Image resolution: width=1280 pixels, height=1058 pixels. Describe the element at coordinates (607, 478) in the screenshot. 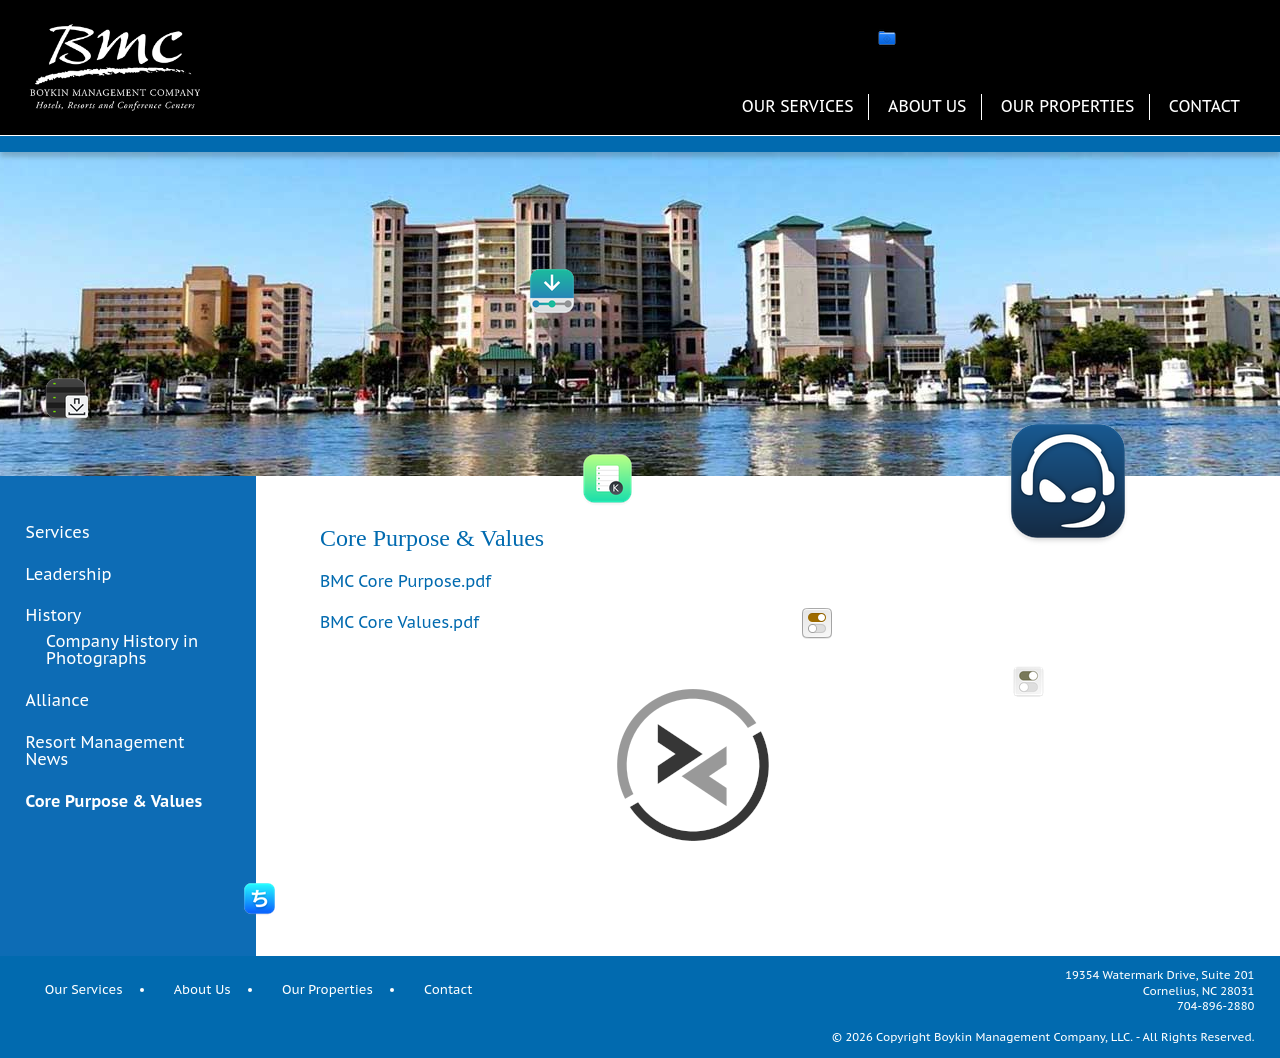

I see `view release notes and software updates` at that location.